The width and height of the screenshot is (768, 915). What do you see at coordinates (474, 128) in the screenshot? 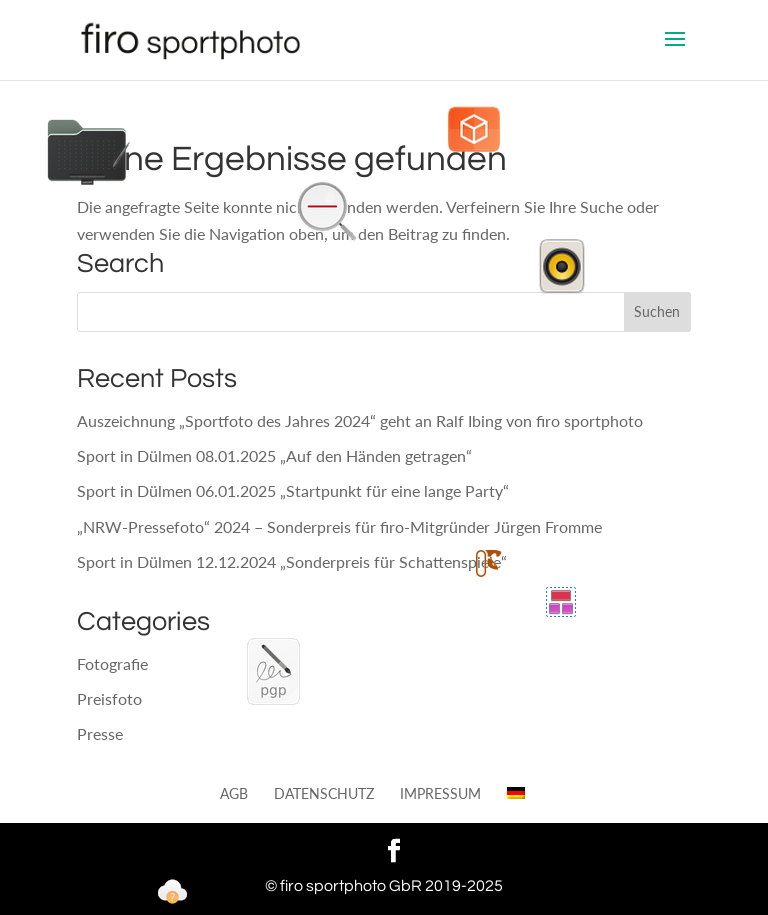
I see `open a Blender 3D project file` at bounding box center [474, 128].